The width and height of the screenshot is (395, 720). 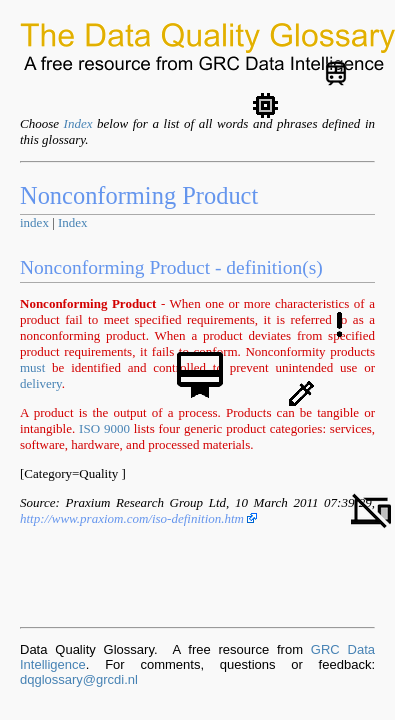 What do you see at coordinates (371, 511) in the screenshot?
I see `device linking is disabled or unavailable` at bounding box center [371, 511].